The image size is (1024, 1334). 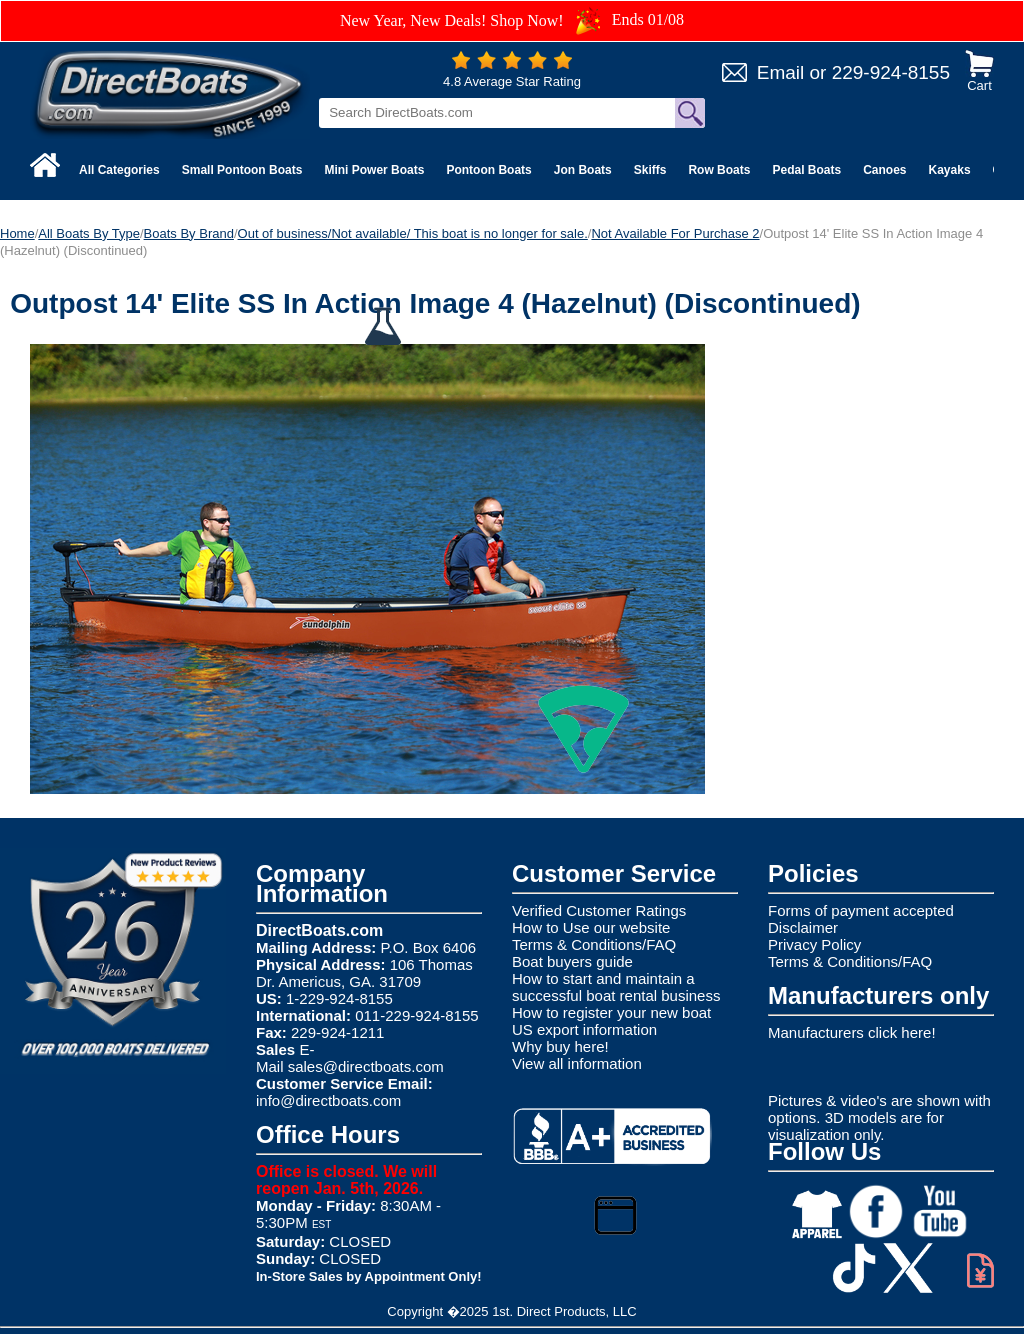 What do you see at coordinates (383, 327) in the screenshot?
I see `access laboratory or science features` at bounding box center [383, 327].